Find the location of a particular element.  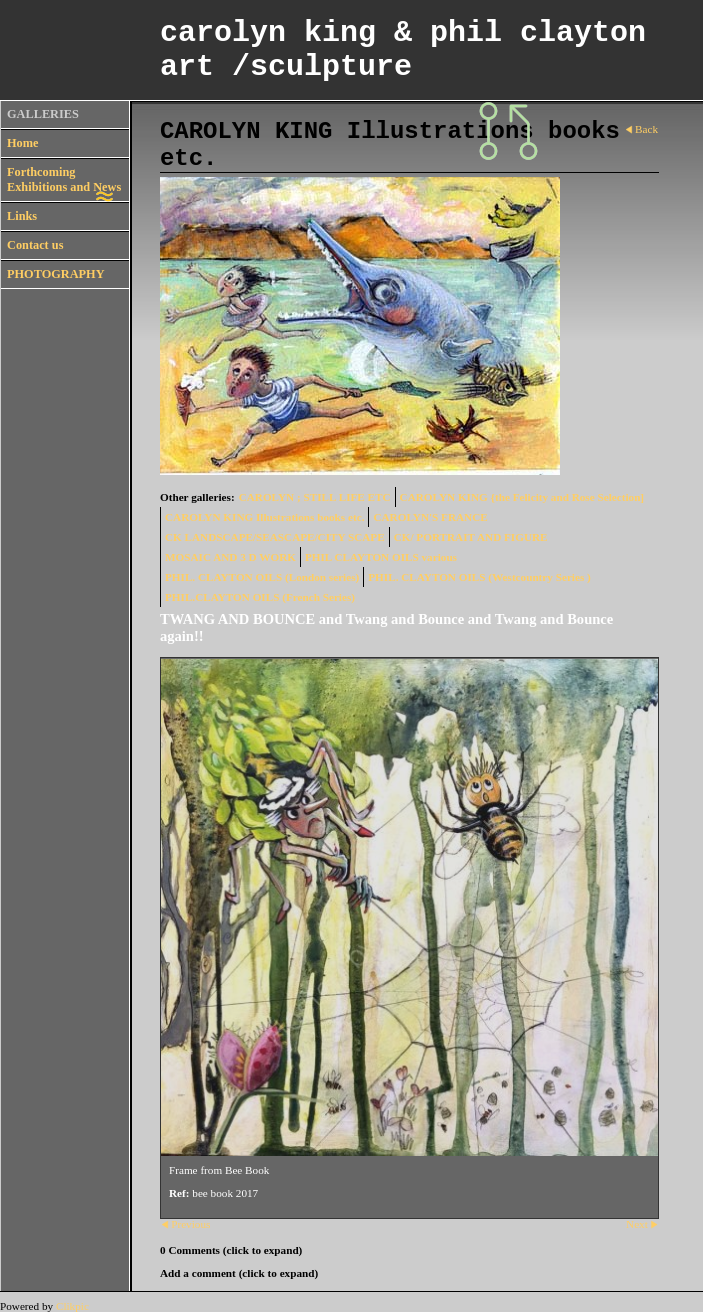

indicates approximate or estimated value is located at coordinates (104, 196).